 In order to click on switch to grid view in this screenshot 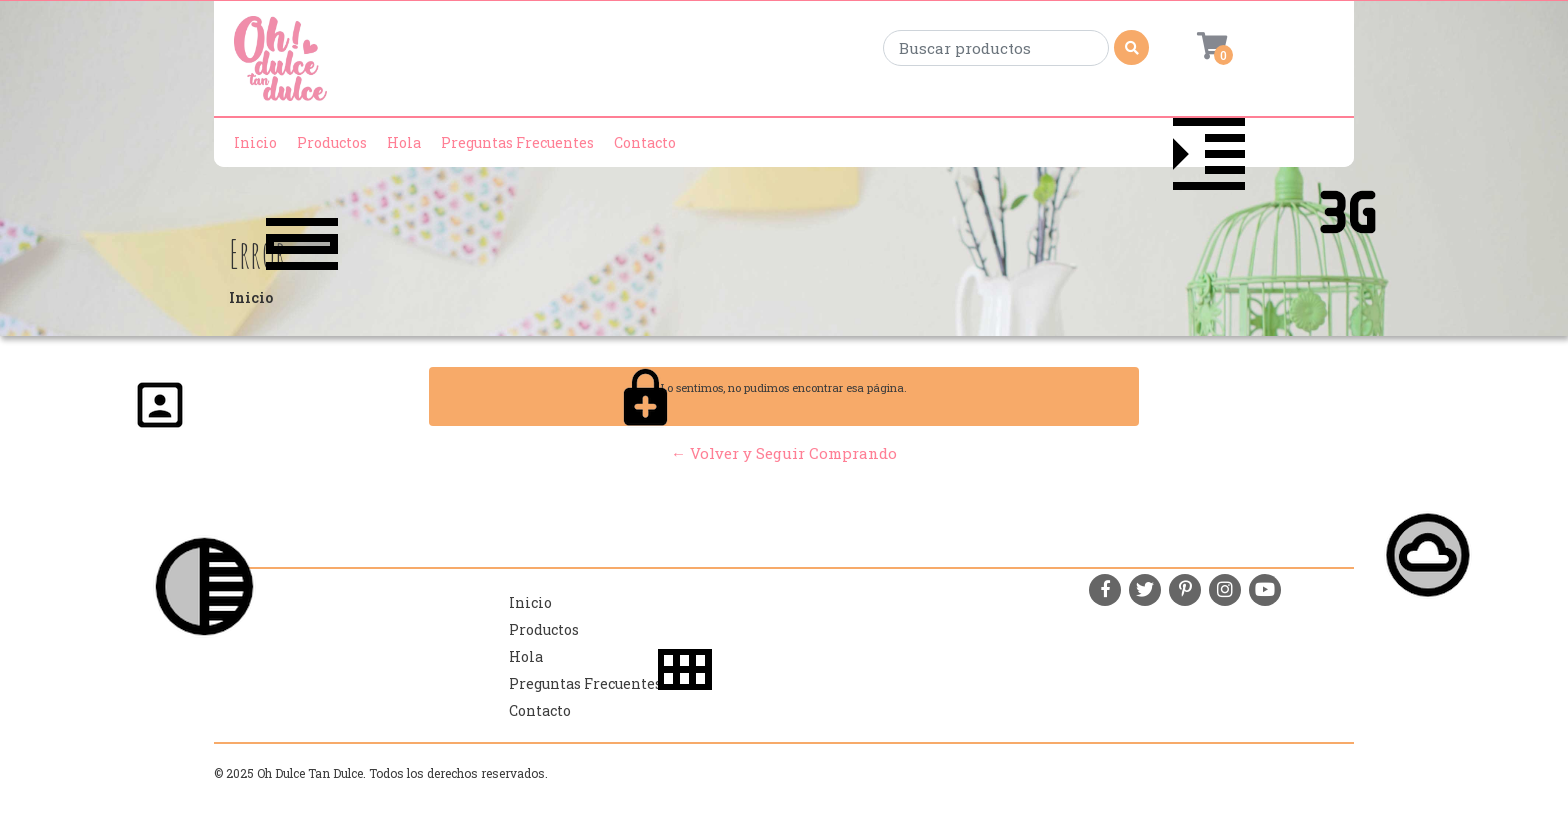, I will do `click(683, 671)`.